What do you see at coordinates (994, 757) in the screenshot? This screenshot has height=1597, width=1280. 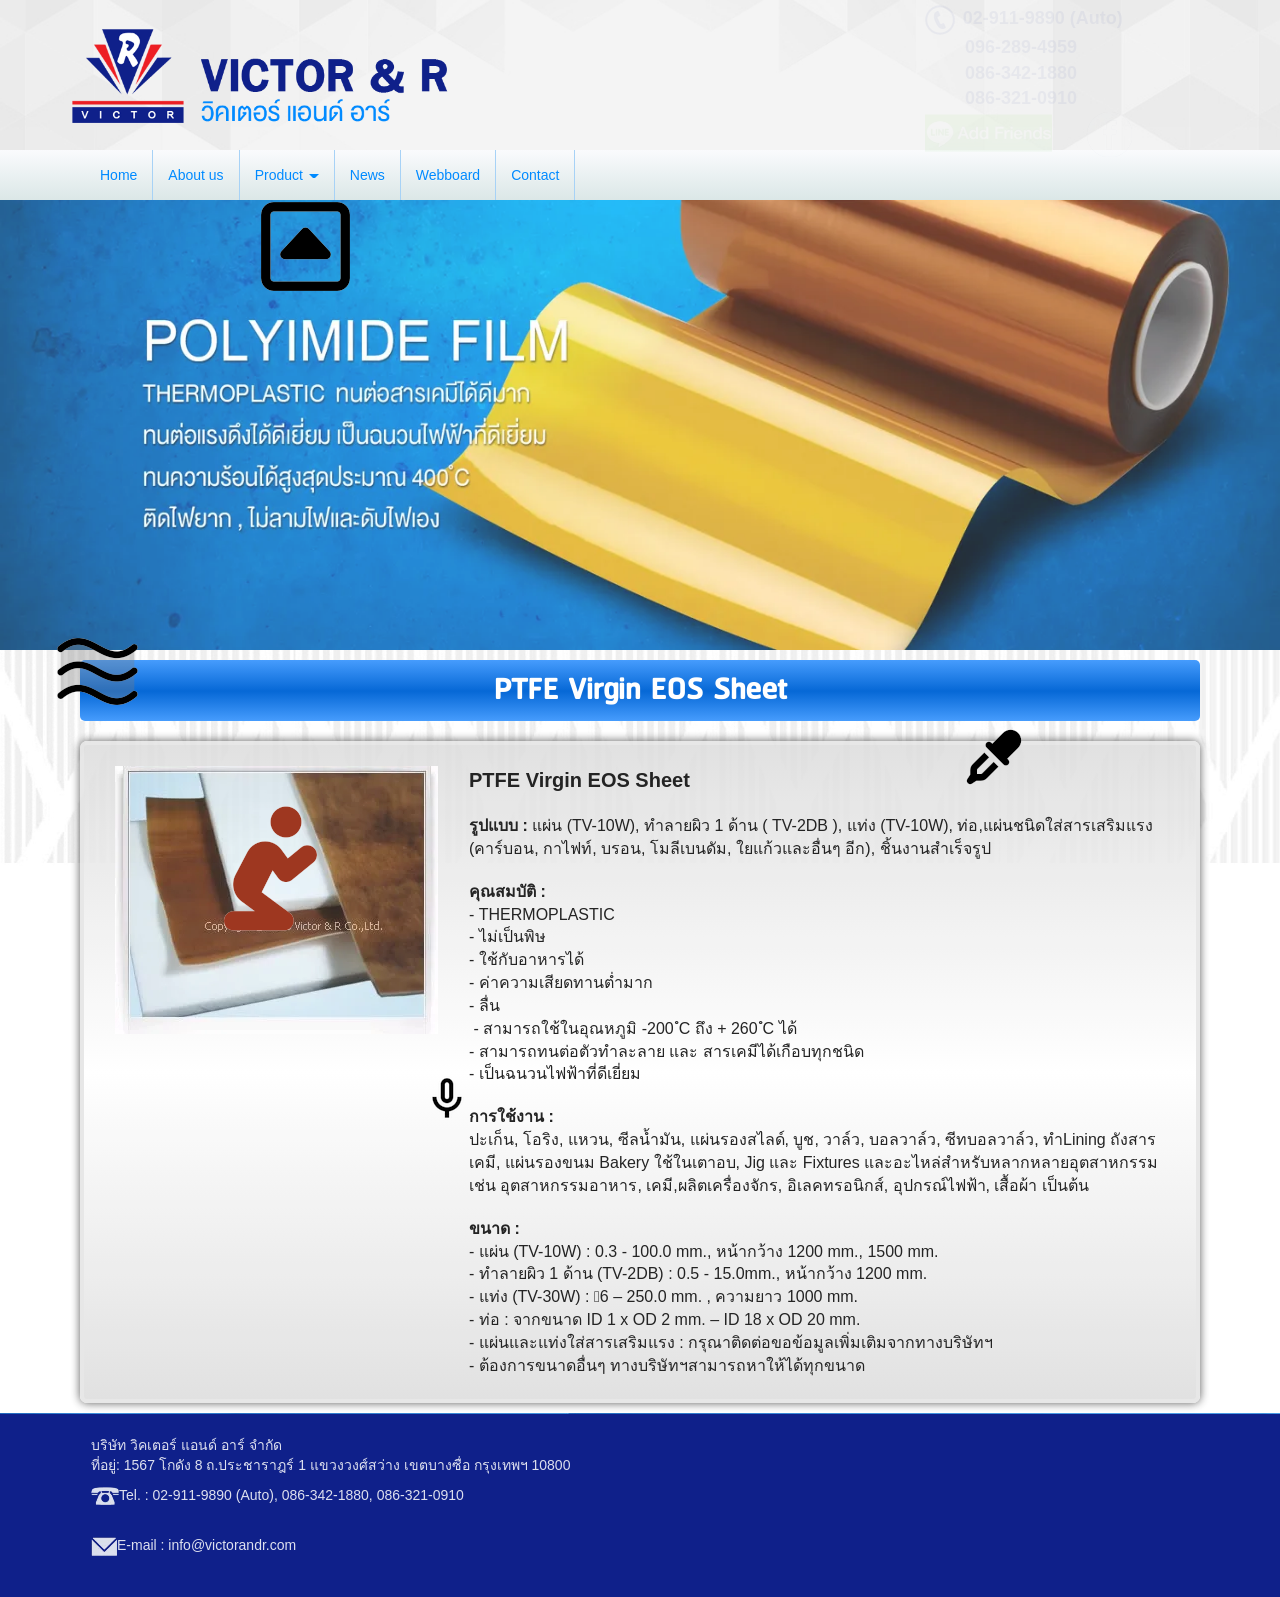 I see `select a color from the canvas` at bounding box center [994, 757].